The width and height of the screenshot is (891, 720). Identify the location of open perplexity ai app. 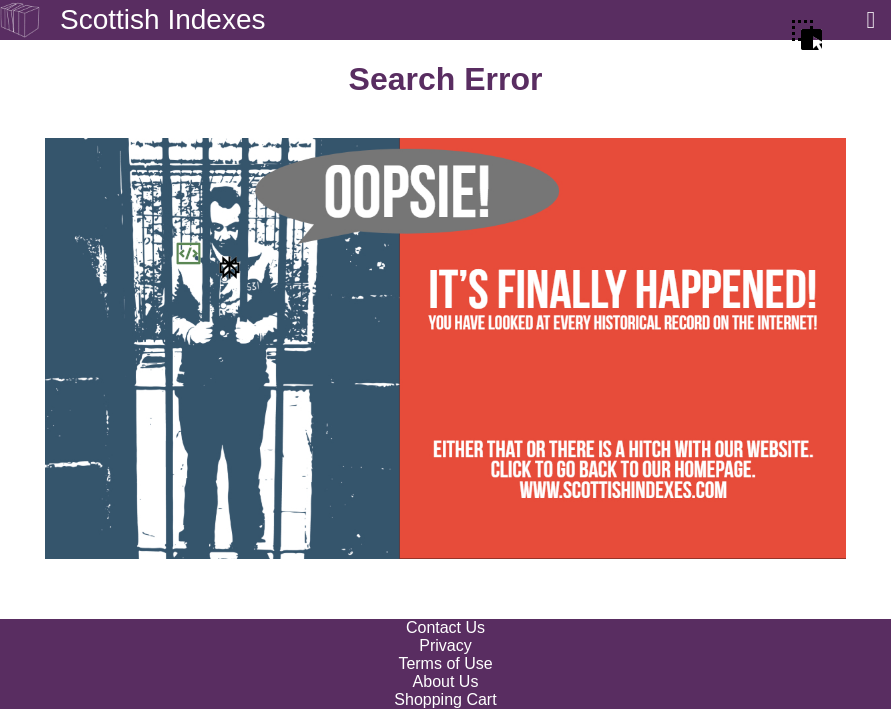
(229, 267).